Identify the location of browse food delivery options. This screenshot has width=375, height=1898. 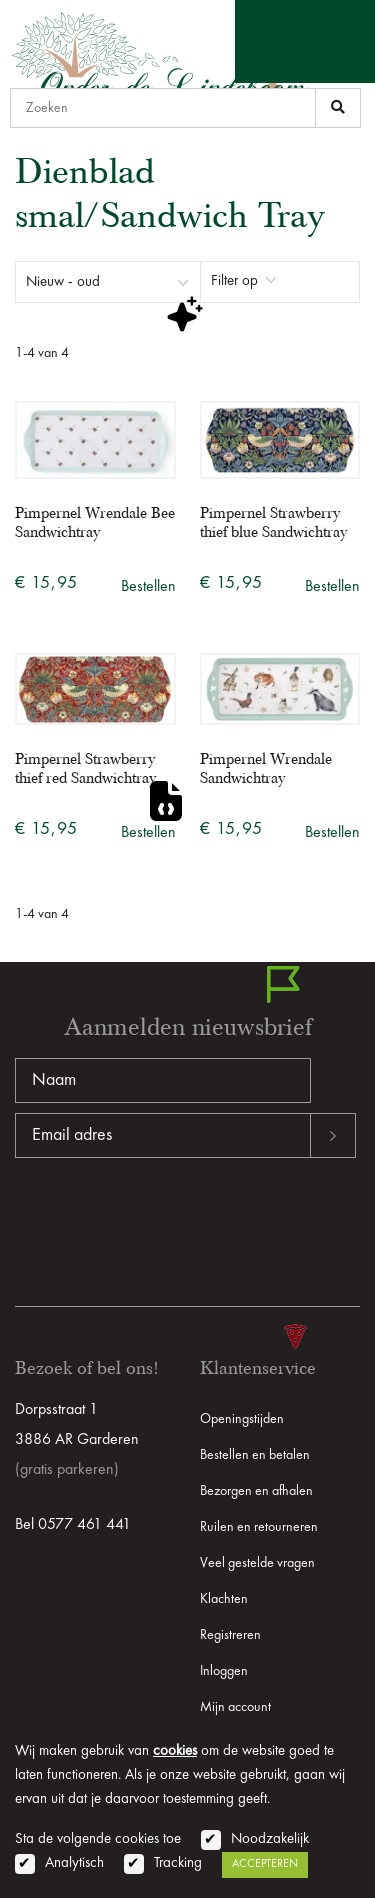
(295, 1336).